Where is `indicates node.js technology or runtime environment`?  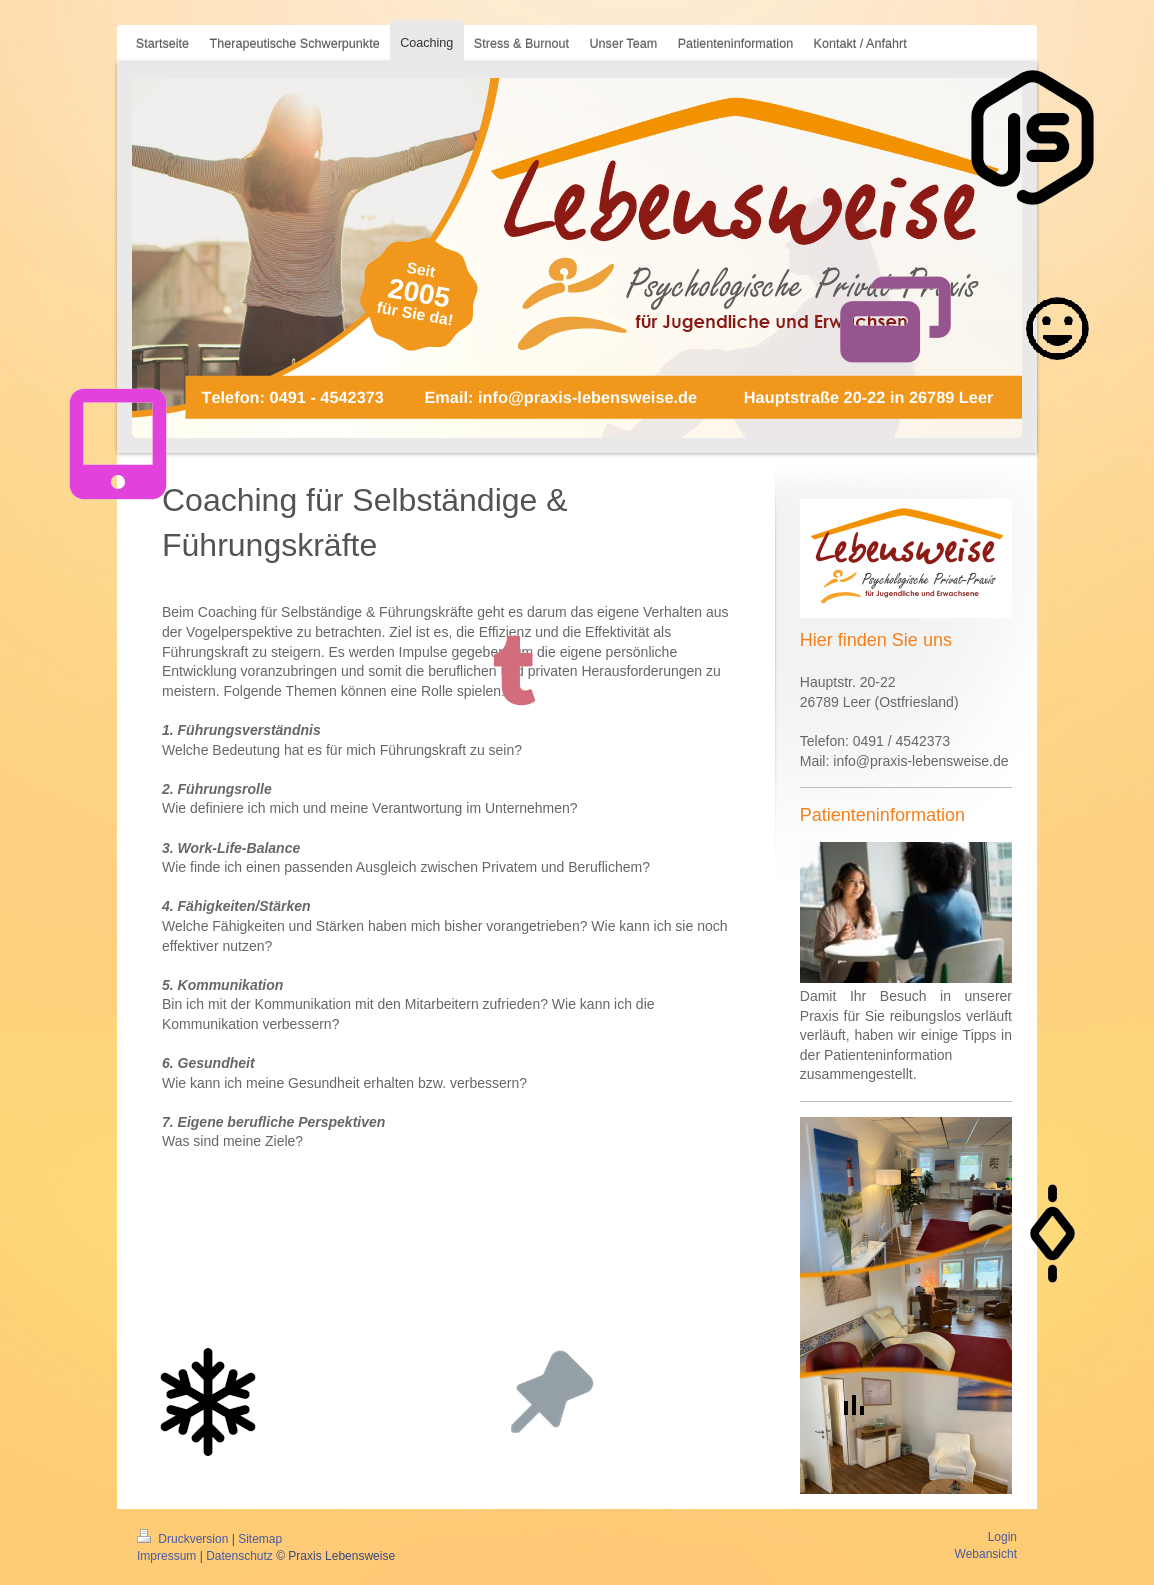
indicates node.js technology or runtime environment is located at coordinates (1032, 137).